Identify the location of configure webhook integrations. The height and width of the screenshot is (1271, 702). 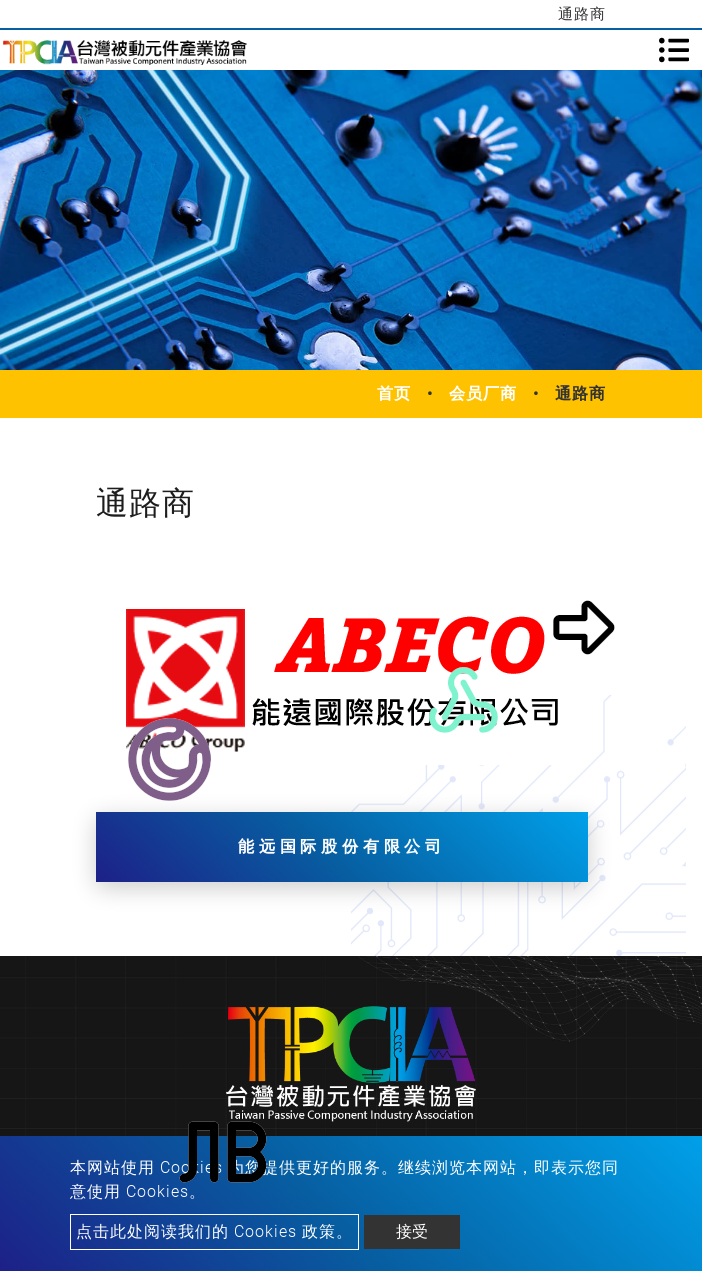
(463, 701).